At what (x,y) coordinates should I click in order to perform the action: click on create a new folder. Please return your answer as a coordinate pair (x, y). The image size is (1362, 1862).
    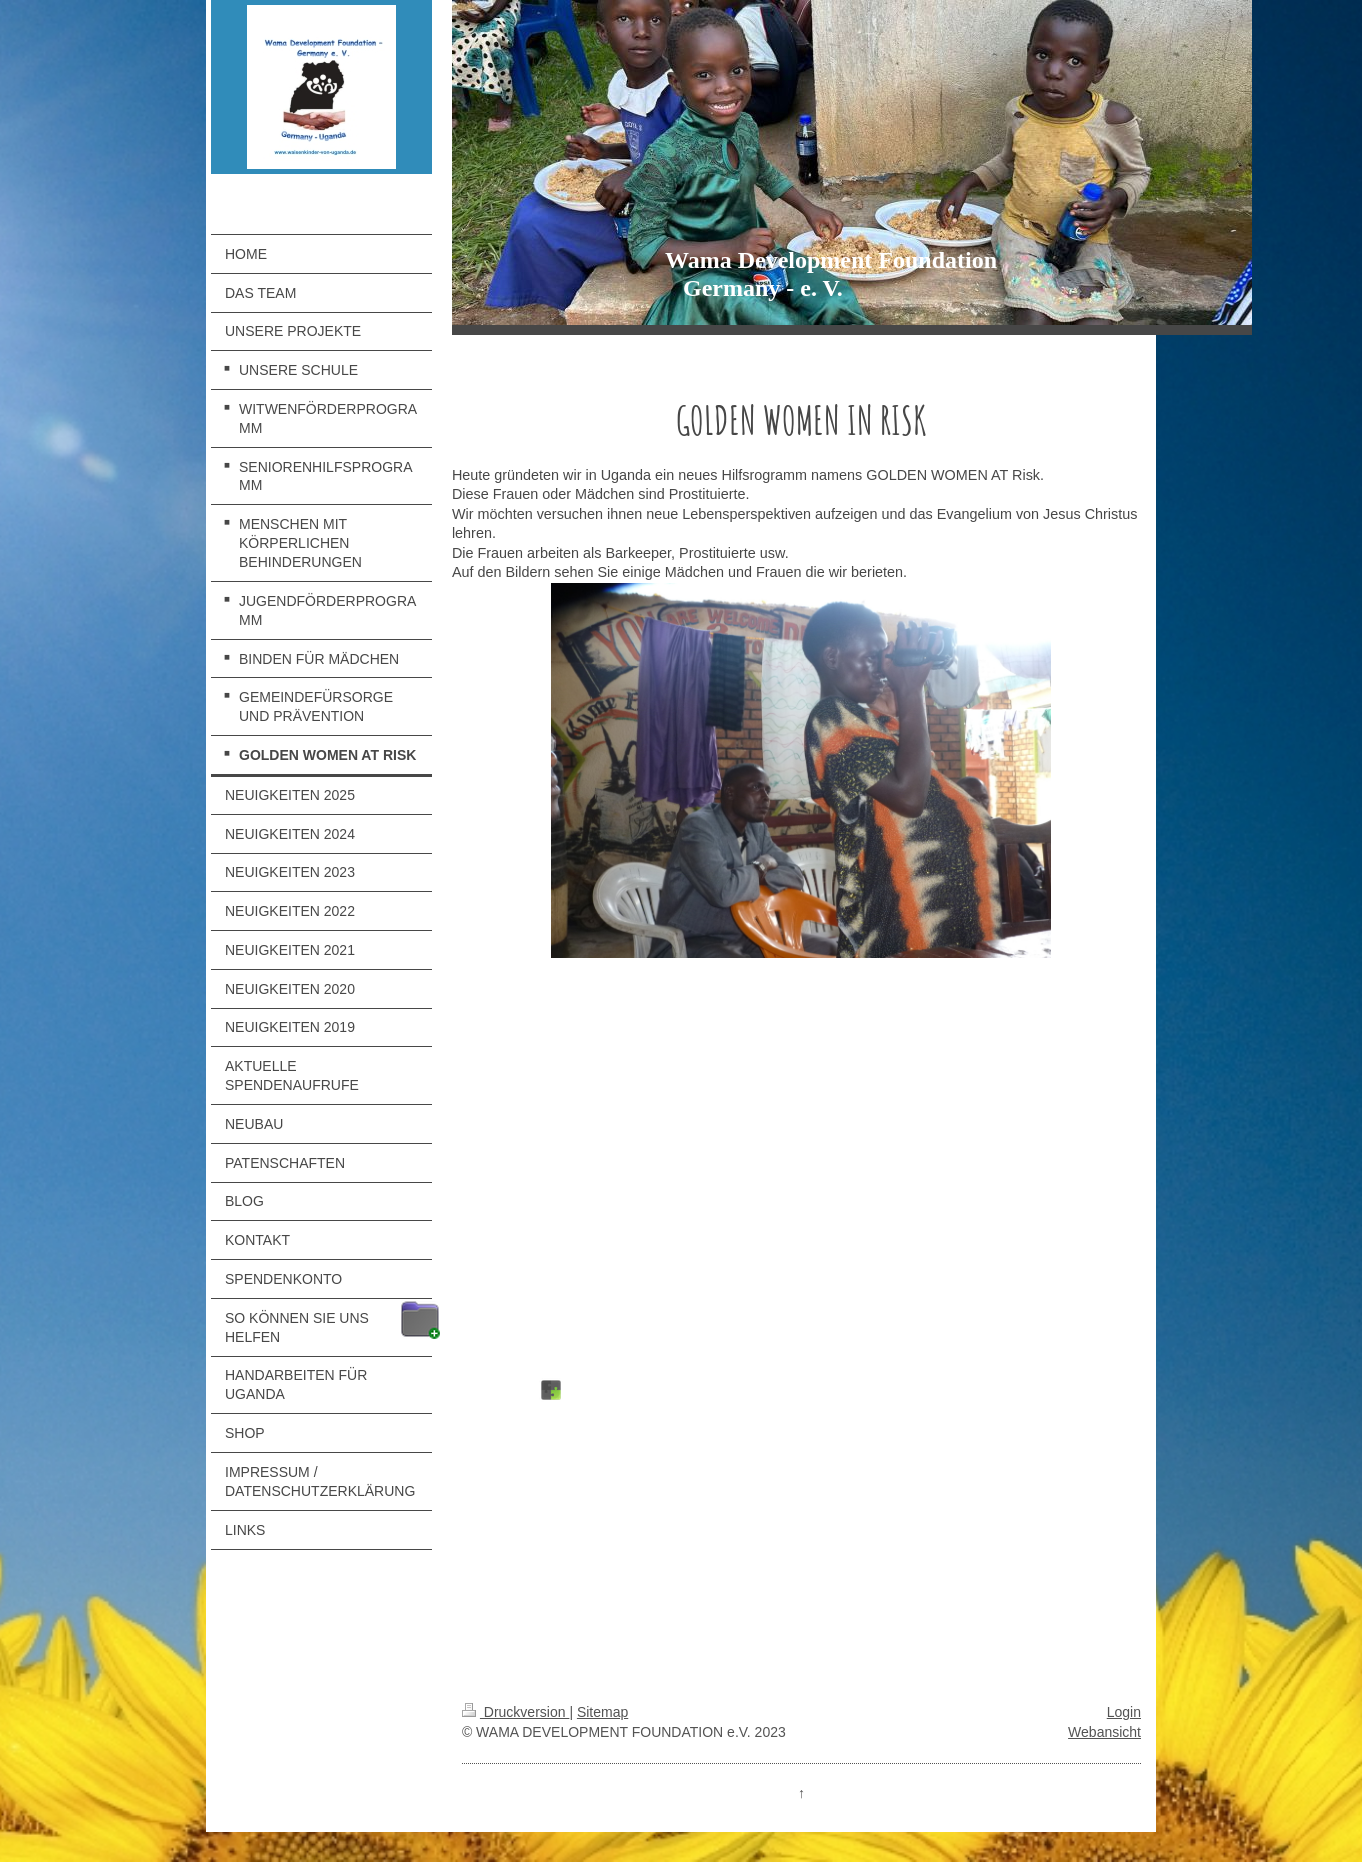
    Looking at the image, I should click on (420, 1319).